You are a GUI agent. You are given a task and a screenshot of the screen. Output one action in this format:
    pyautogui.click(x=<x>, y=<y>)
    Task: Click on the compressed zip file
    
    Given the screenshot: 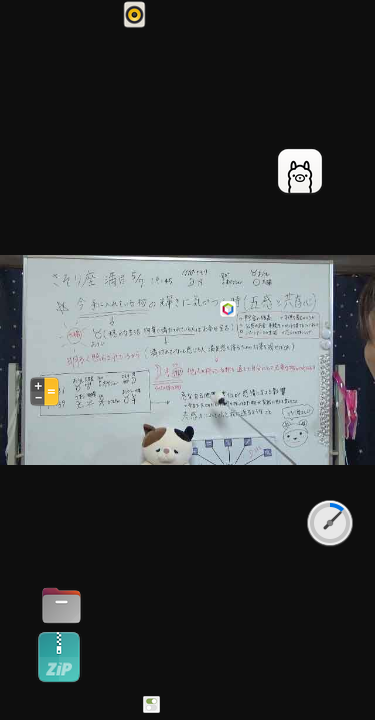 What is the action you would take?
    pyautogui.click(x=59, y=657)
    